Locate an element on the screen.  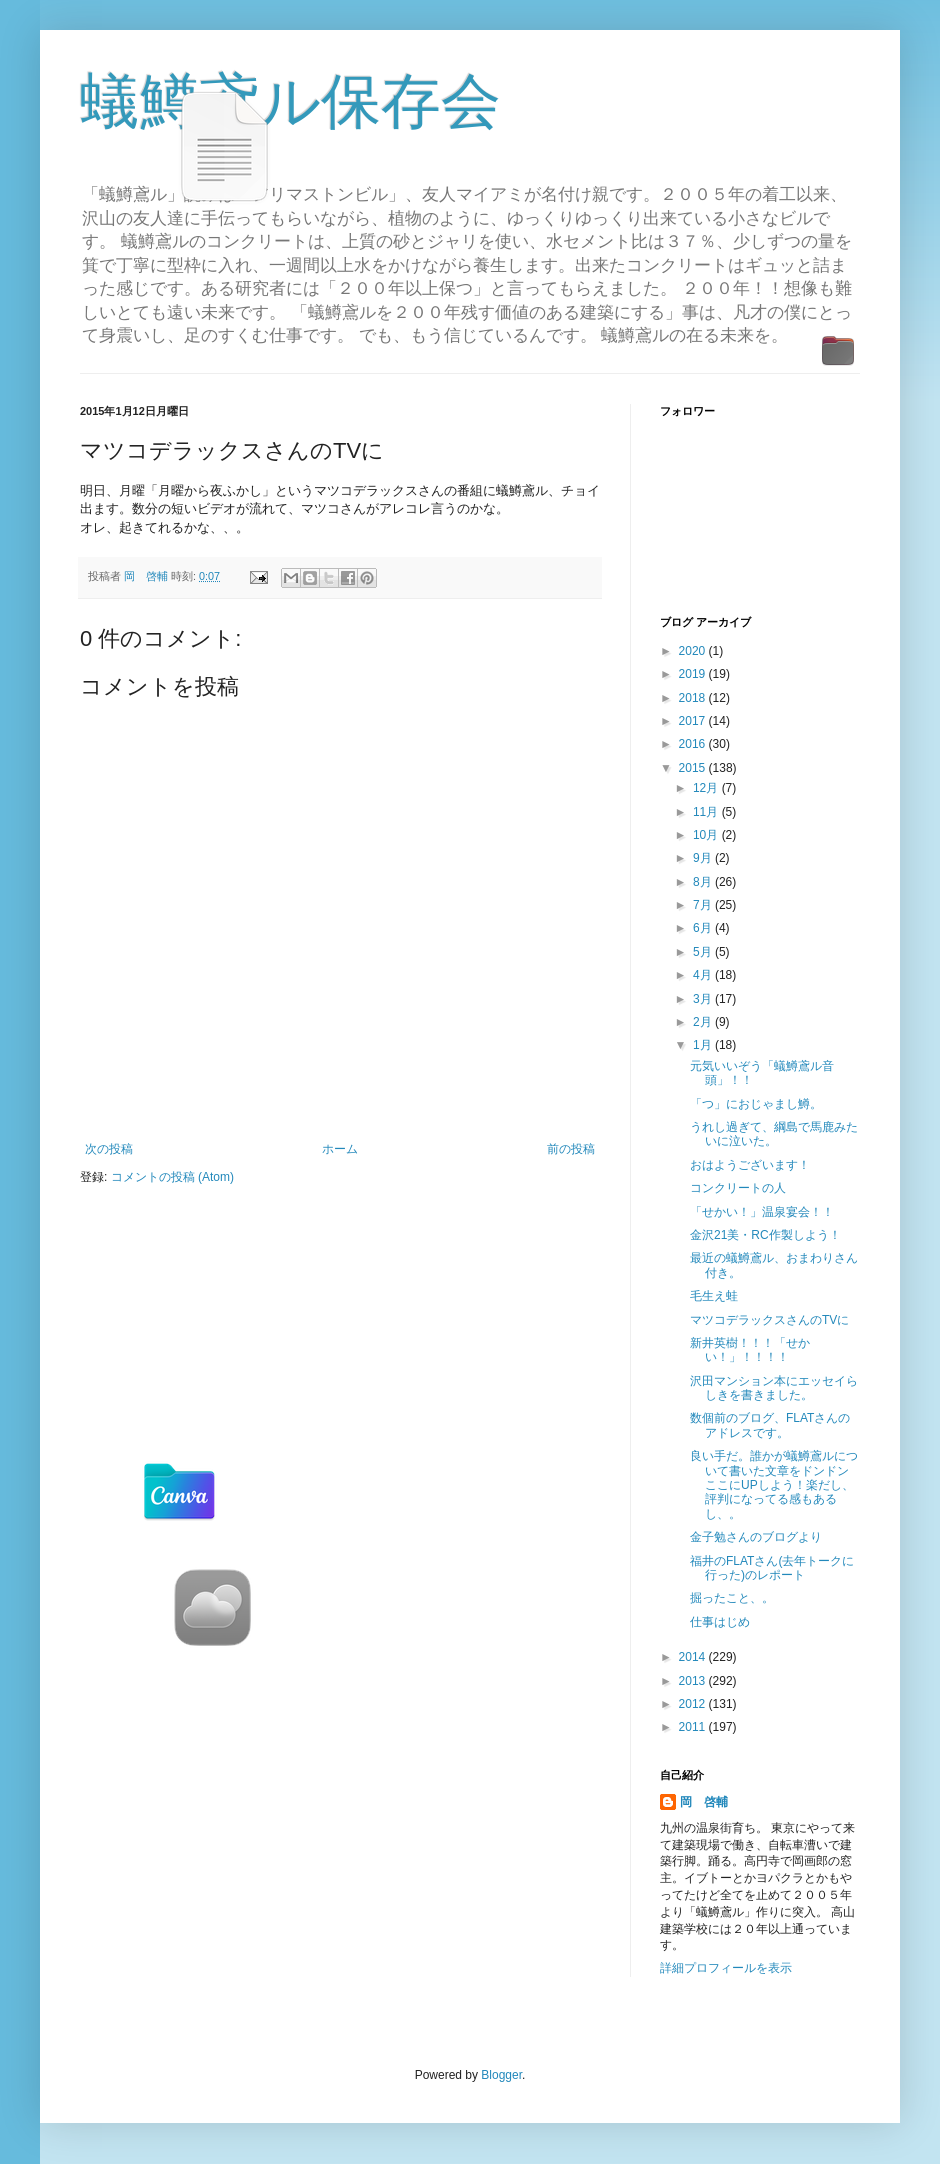
open file folder is located at coordinates (838, 350).